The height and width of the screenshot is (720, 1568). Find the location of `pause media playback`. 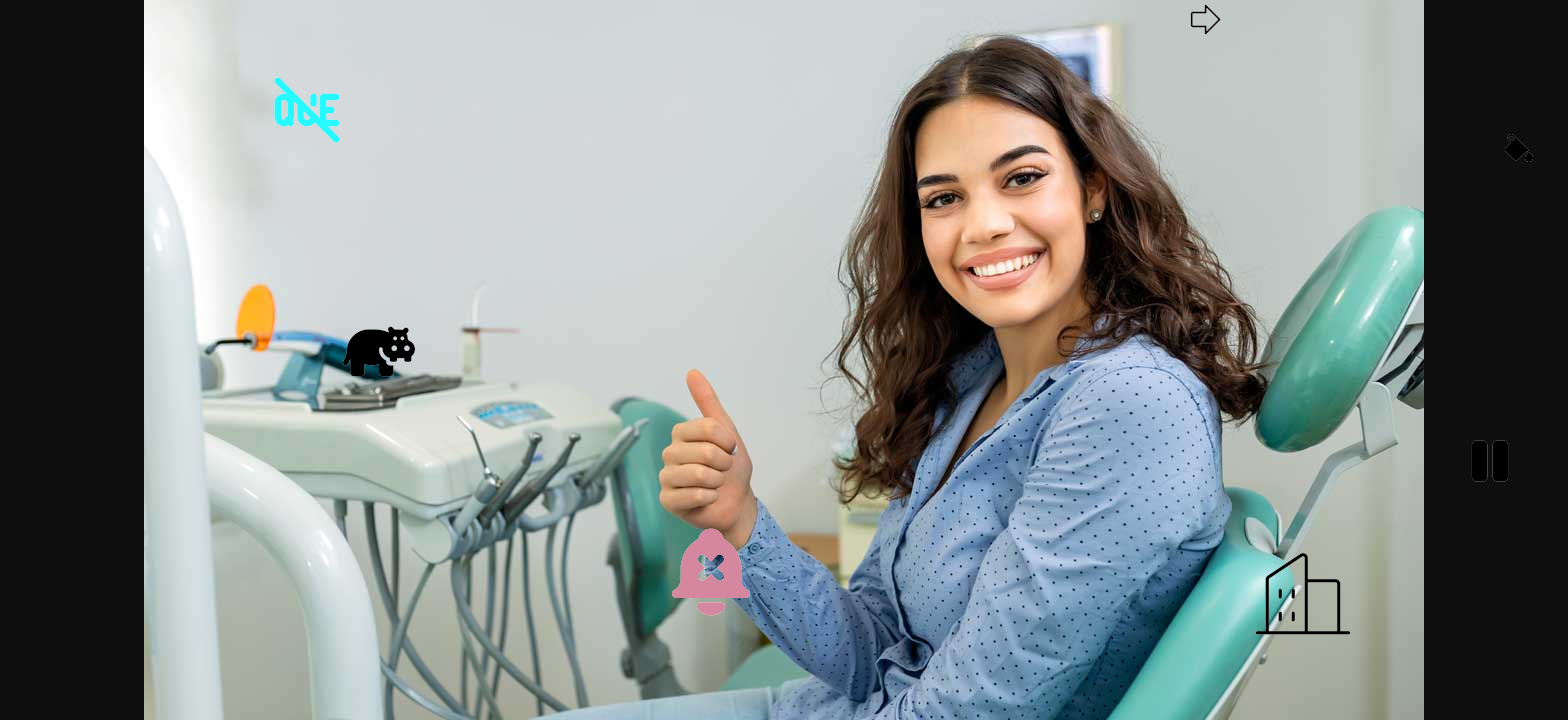

pause media playback is located at coordinates (1490, 461).